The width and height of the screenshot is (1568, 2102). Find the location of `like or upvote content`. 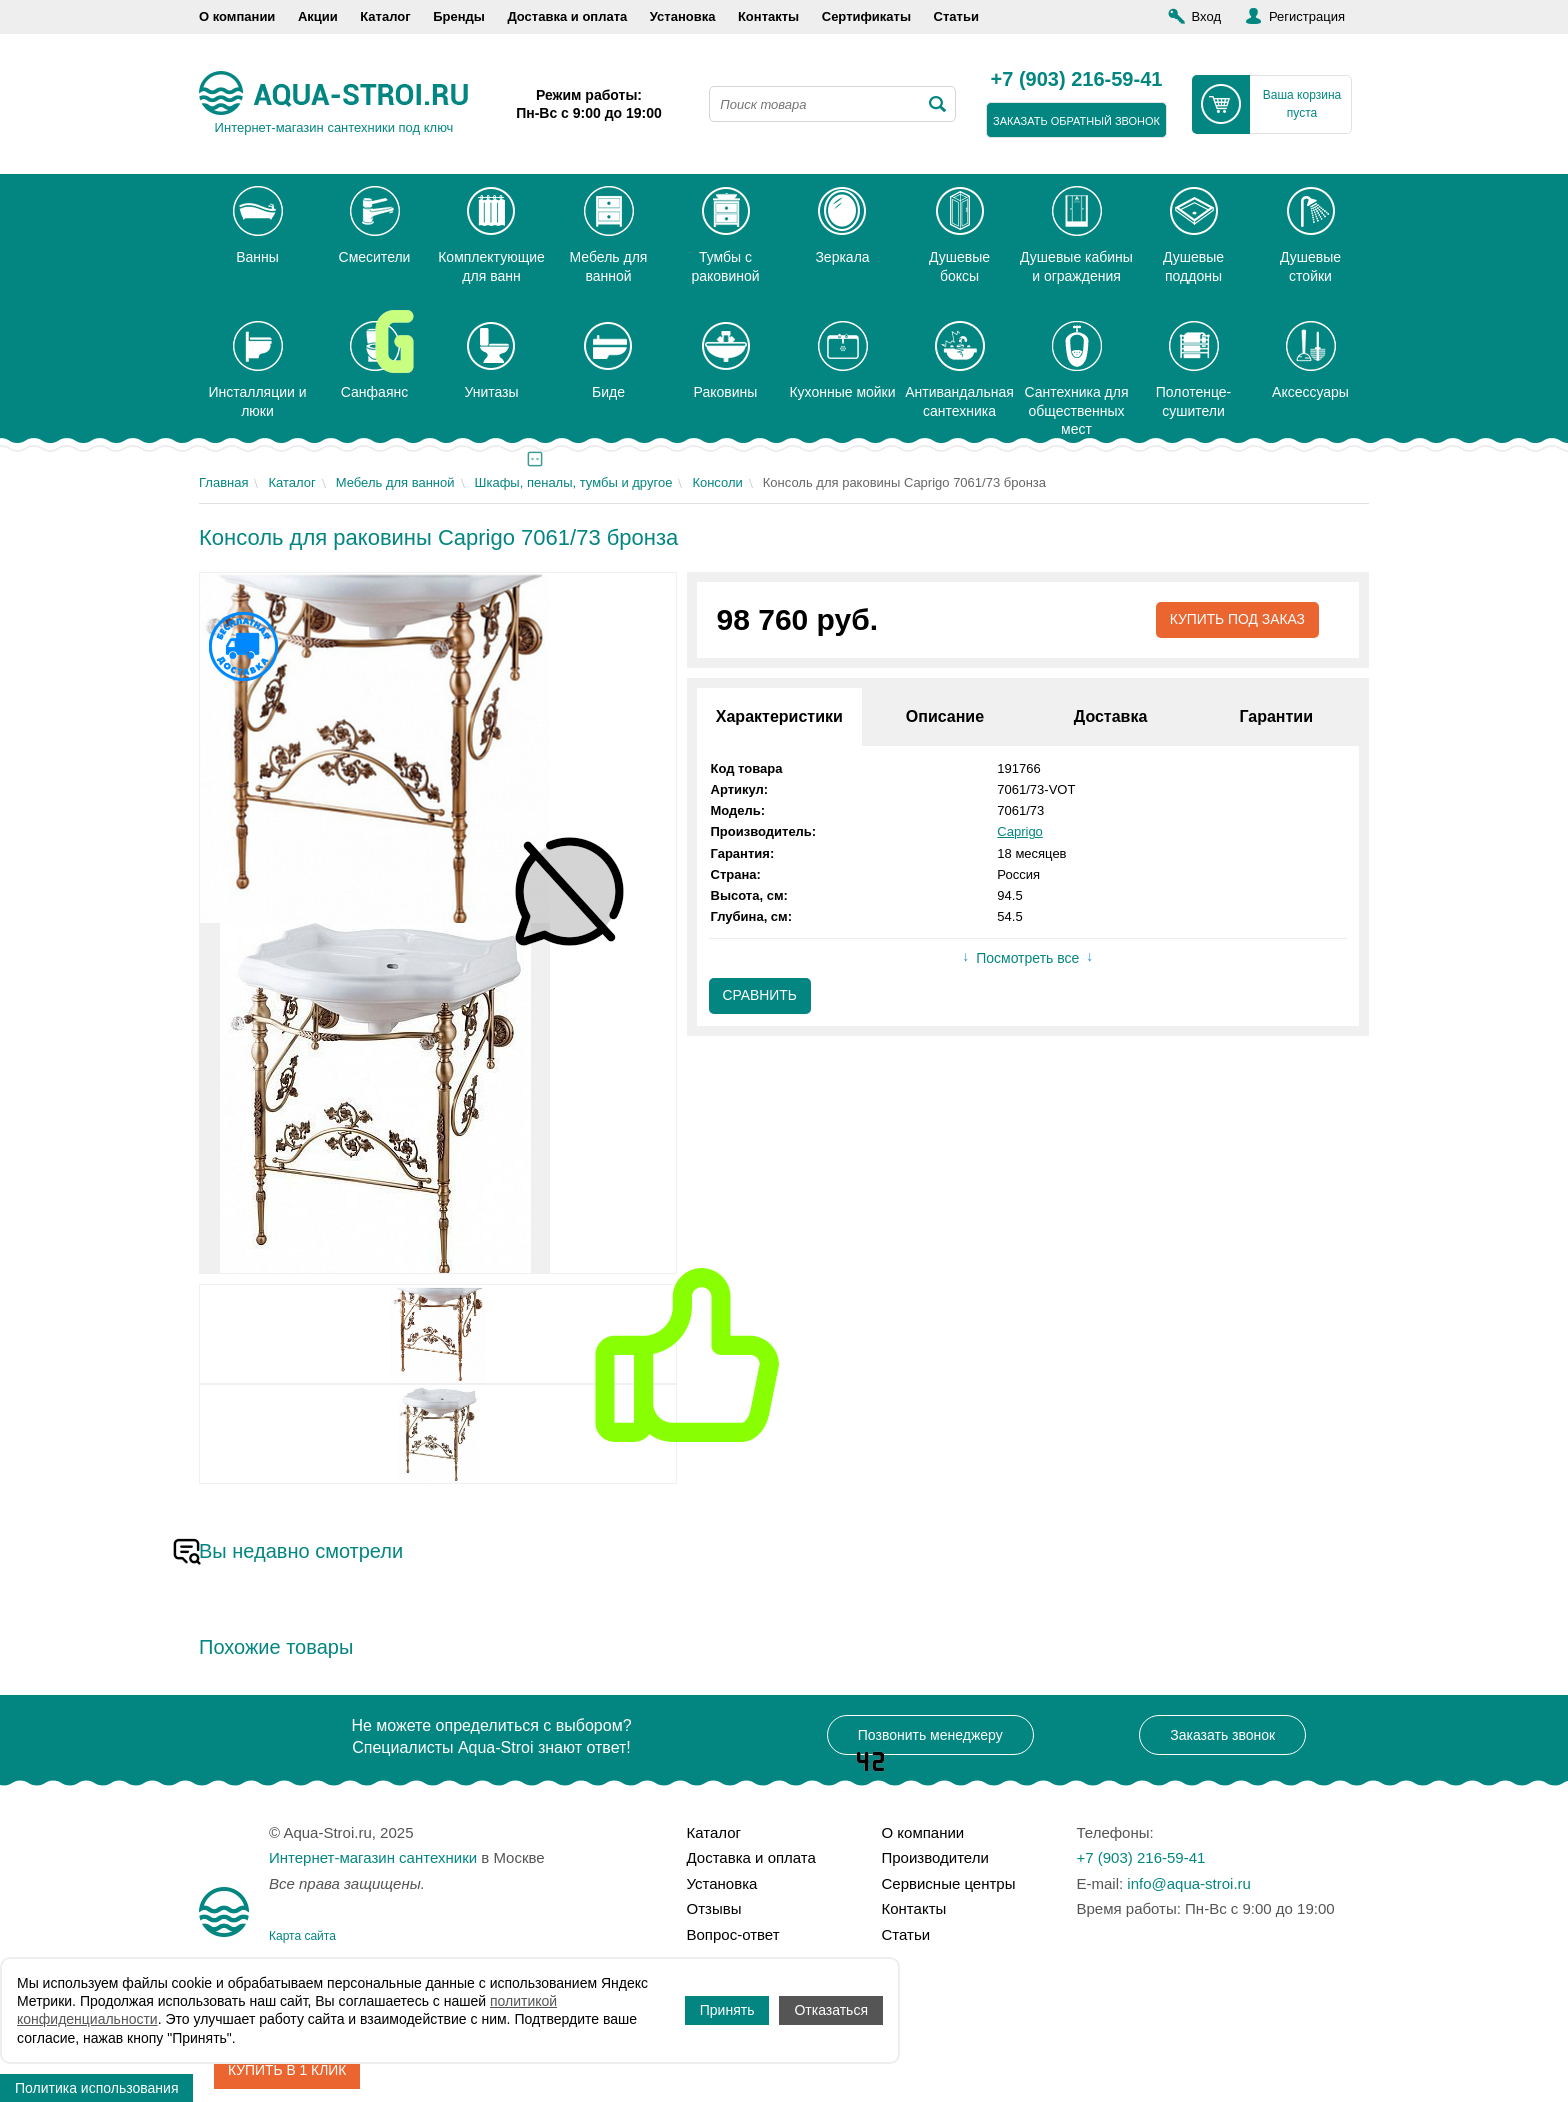

like or upvote content is located at coordinates (692, 1355).